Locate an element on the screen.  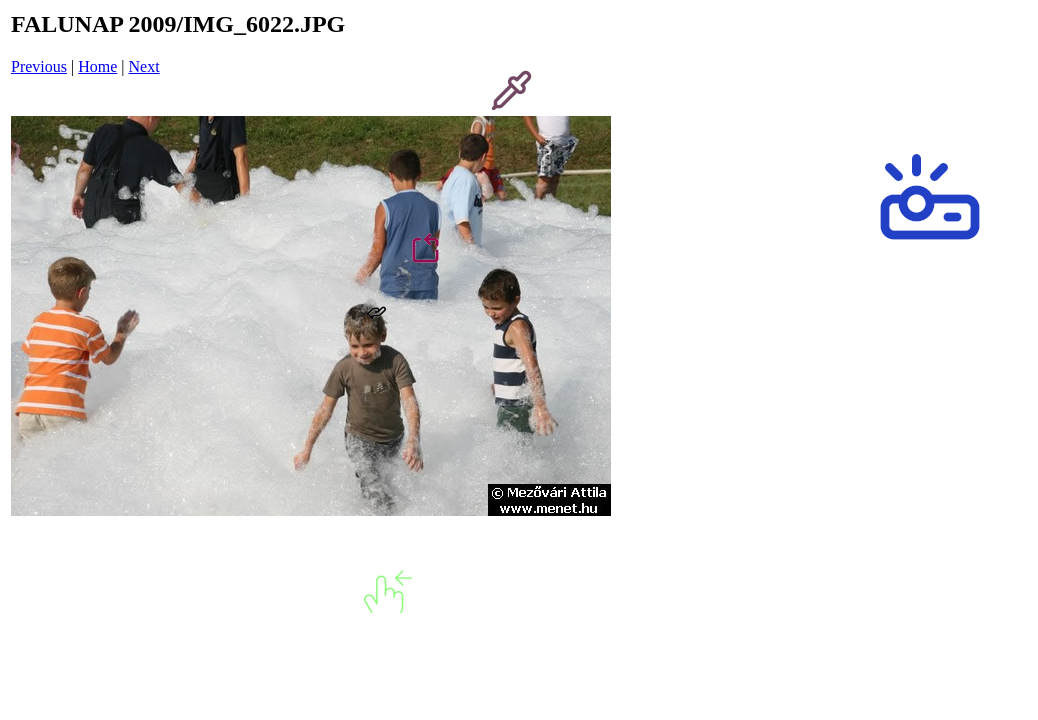
select a color from the canvas is located at coordinates (511, 90).